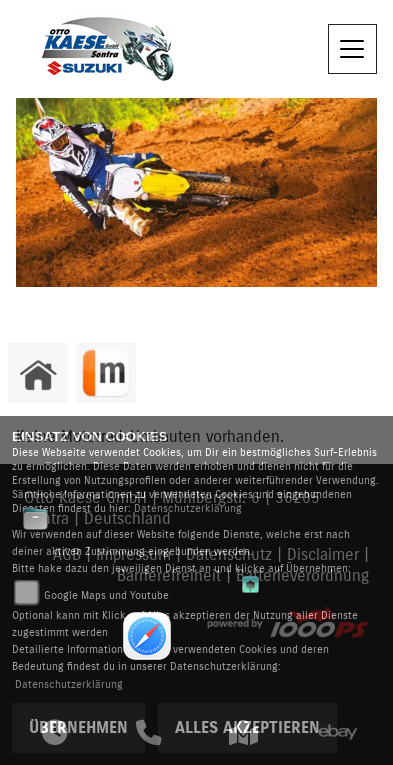 The height and width of the screenshot is (765, 393). I want to click on launch gnome mines game, so click(250, 584).